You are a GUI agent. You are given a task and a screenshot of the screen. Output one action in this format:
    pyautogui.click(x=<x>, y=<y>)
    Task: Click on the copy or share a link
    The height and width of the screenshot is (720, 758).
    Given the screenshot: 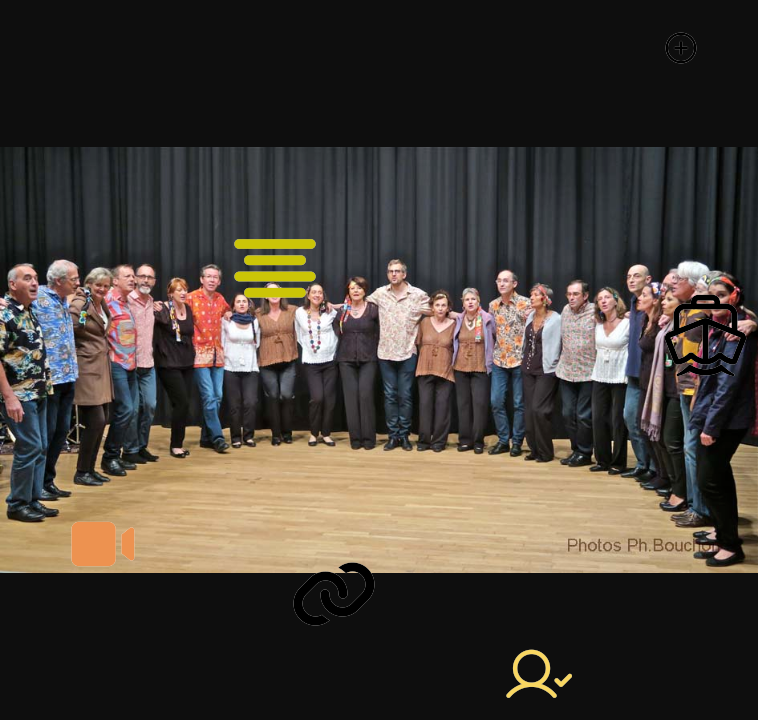 What is the action you would take?
    pyautogui.click(x=334, y=594)
    